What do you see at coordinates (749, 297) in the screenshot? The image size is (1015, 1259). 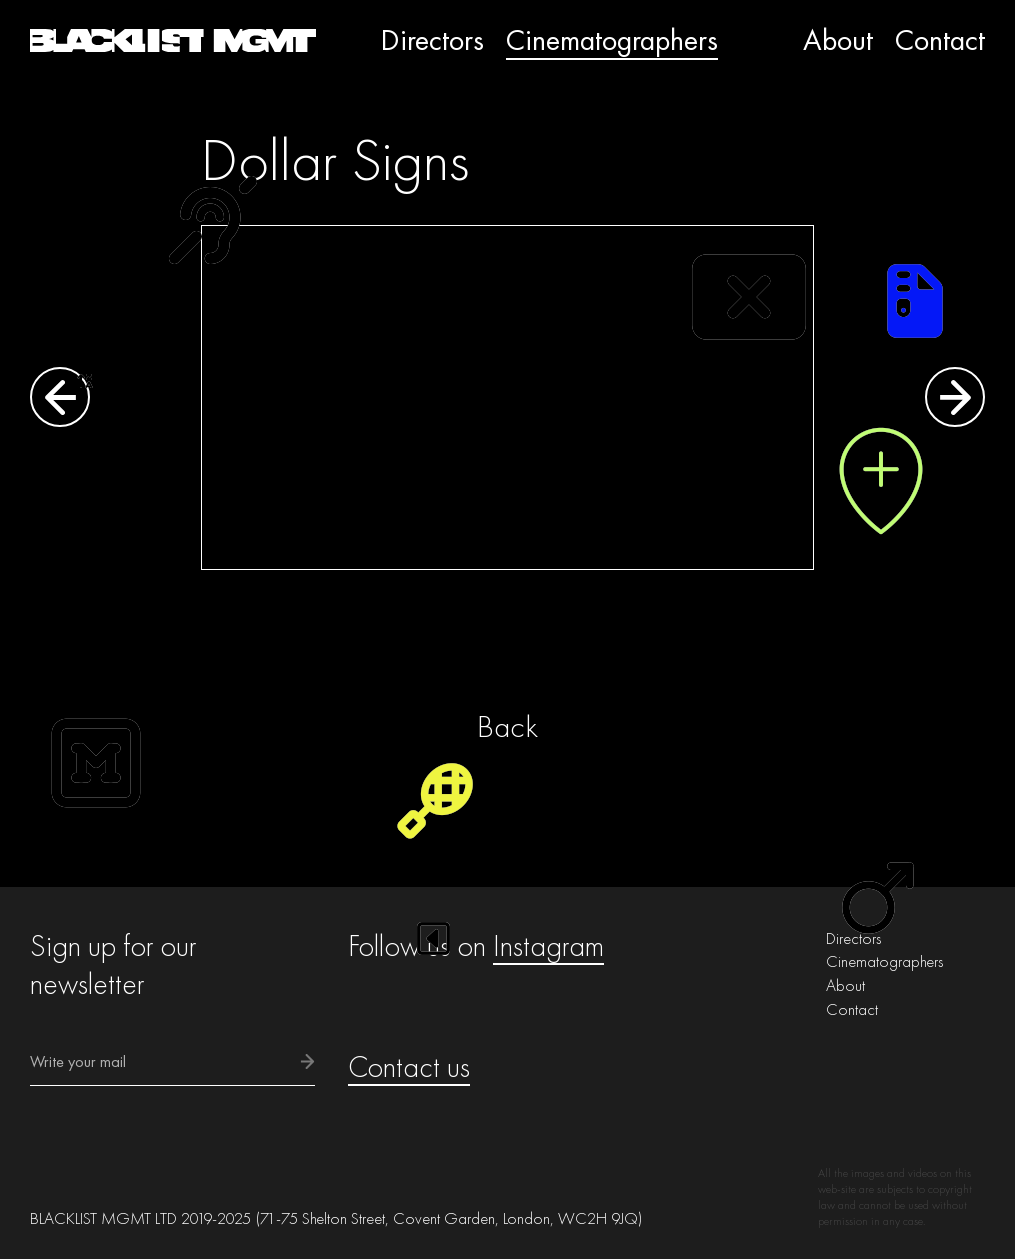 I see `close or dismiss a dialog box` at bounding box center [749, 297].